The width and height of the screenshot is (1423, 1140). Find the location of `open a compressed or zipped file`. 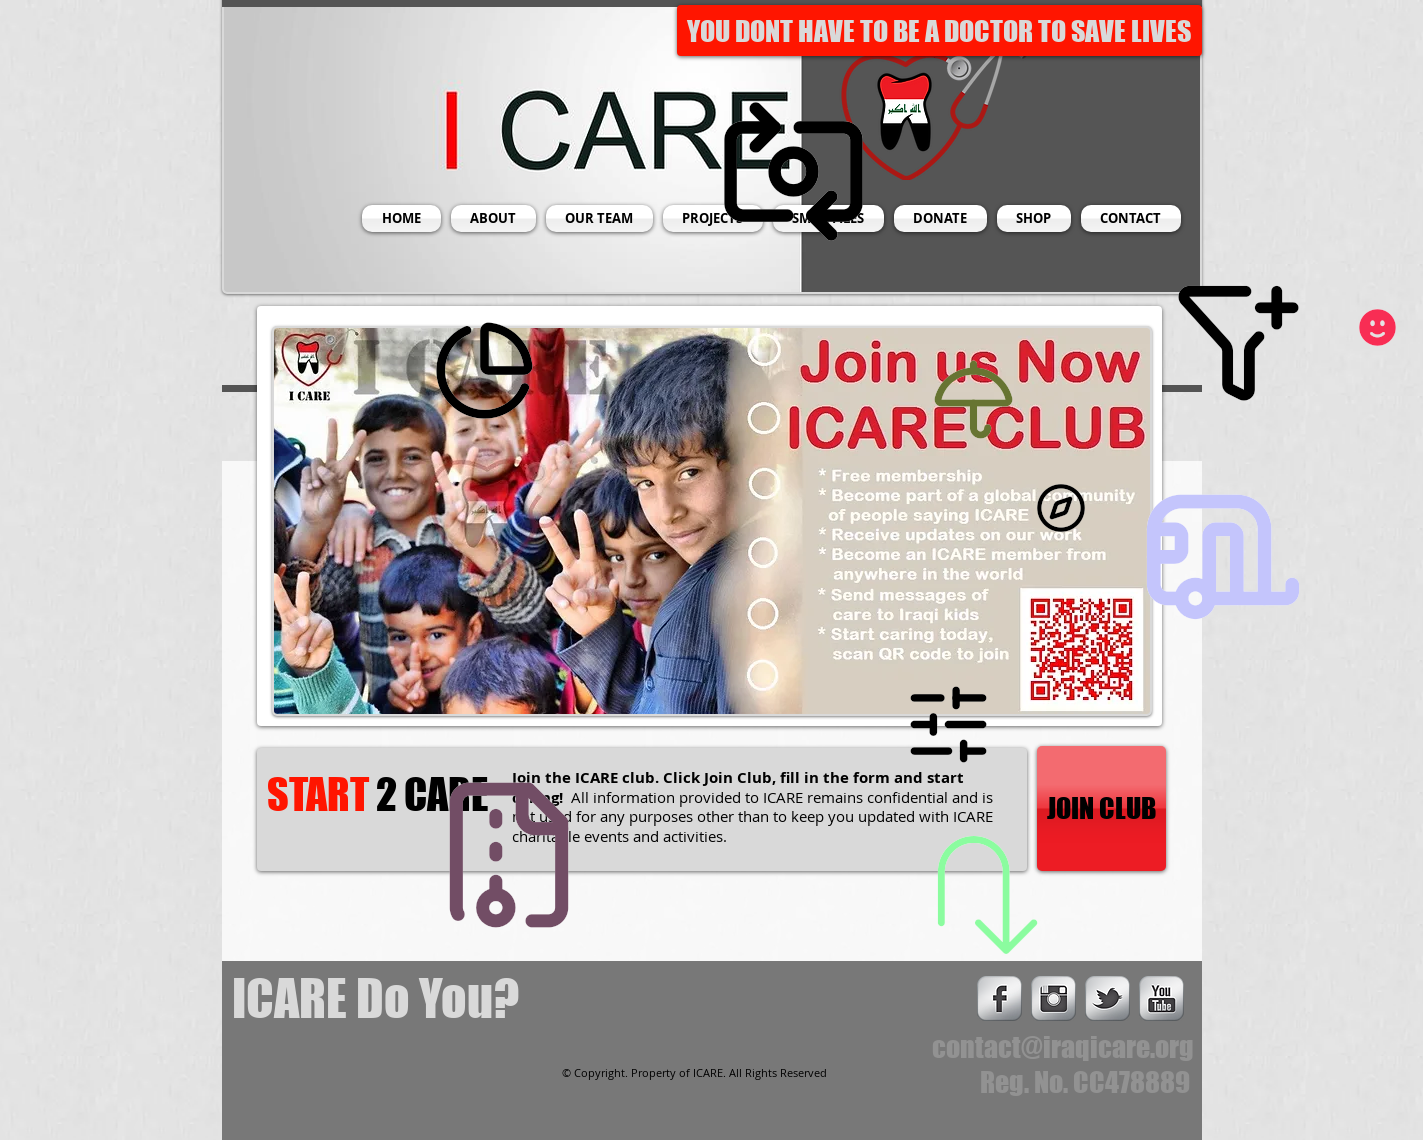

open a compressed or zipped file is located at coordinates (509, 855).